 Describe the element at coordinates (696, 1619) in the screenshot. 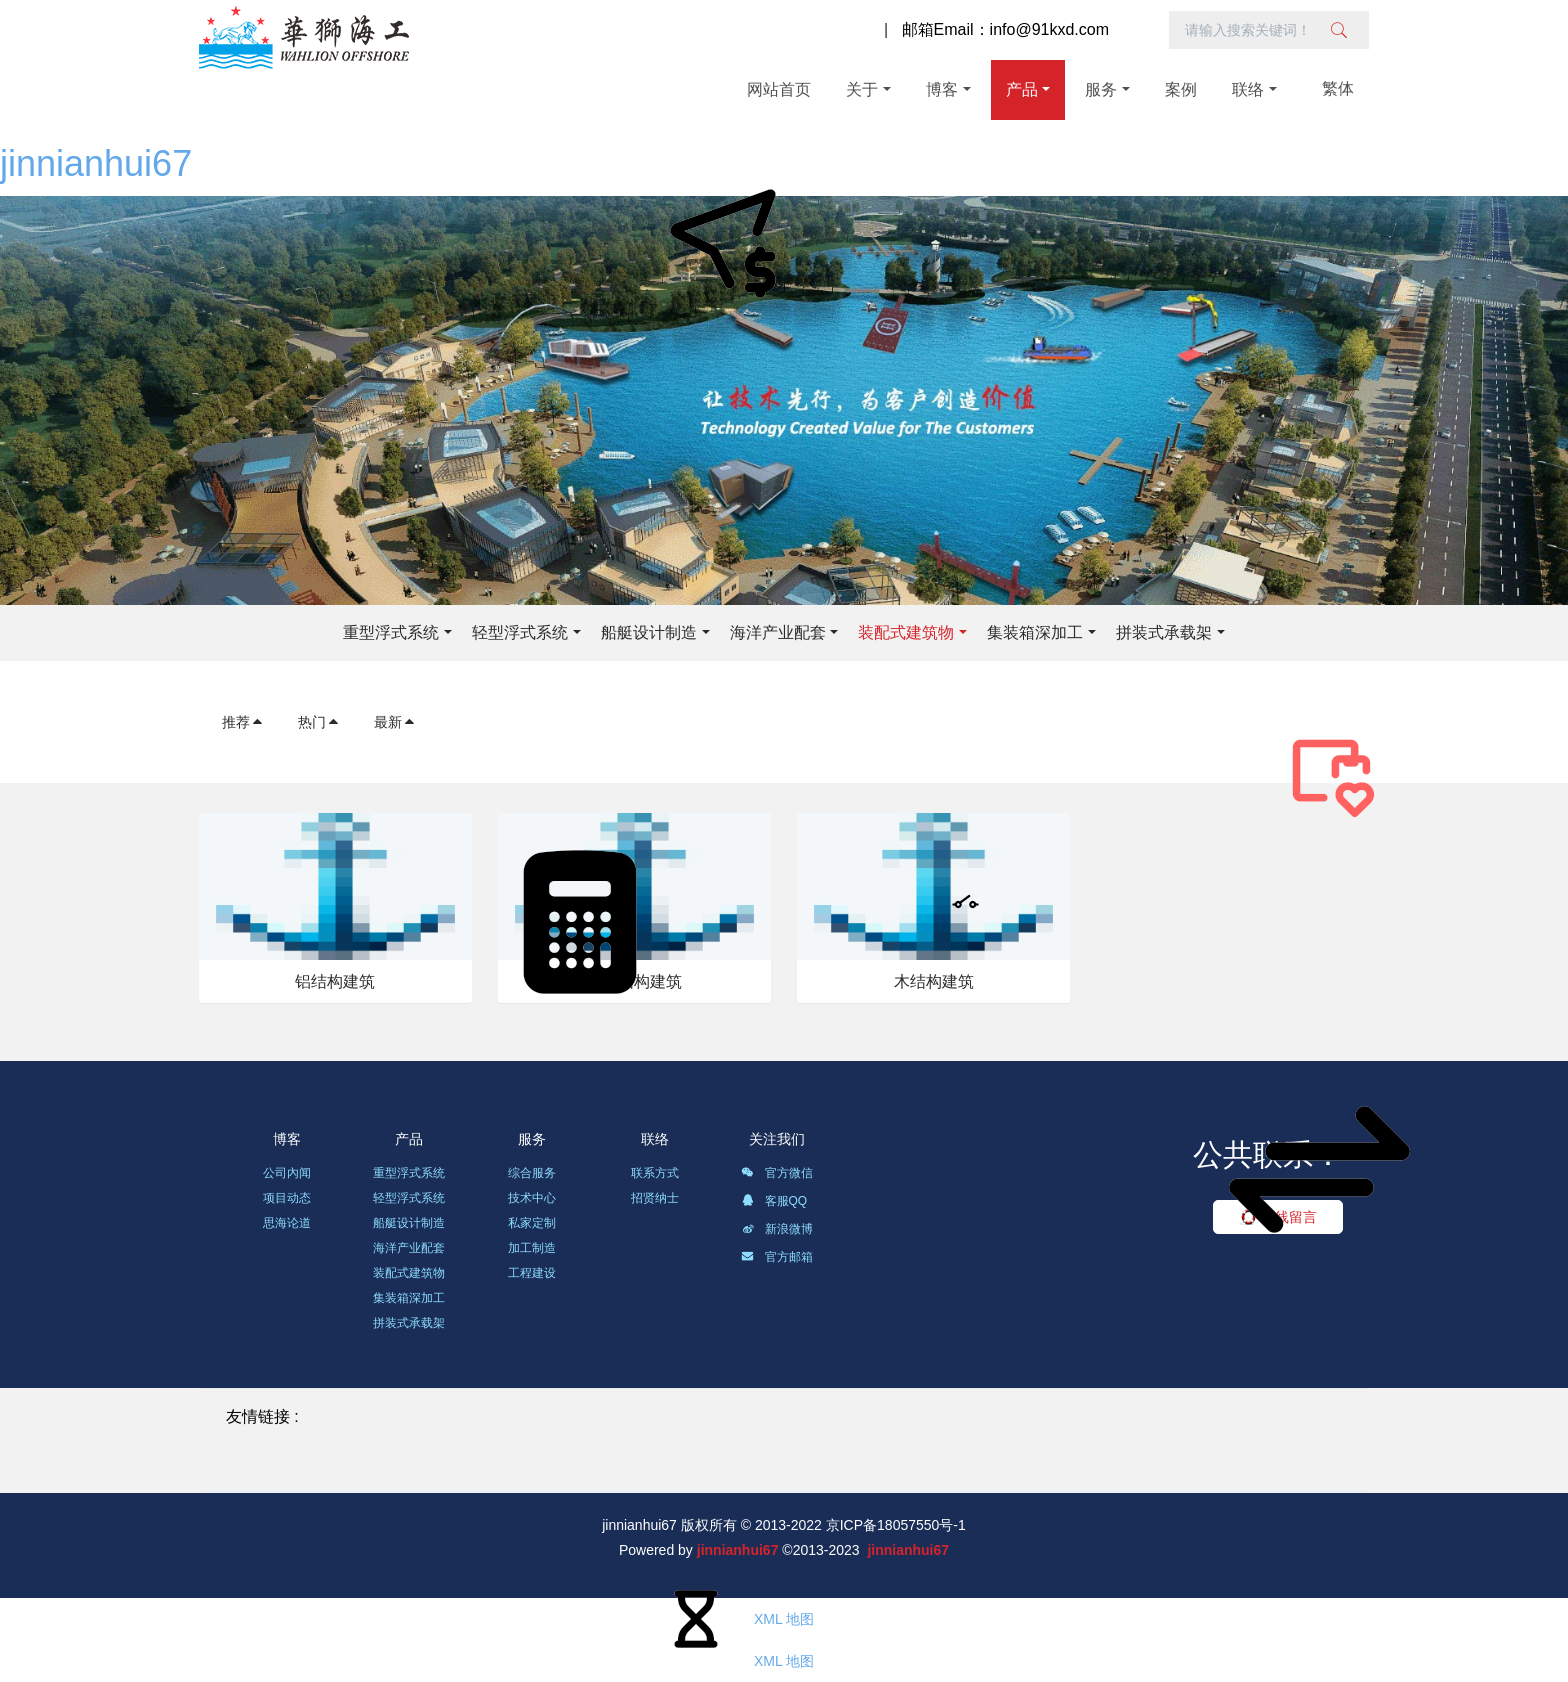

I see `indicates a loading or waiting state` at that location.